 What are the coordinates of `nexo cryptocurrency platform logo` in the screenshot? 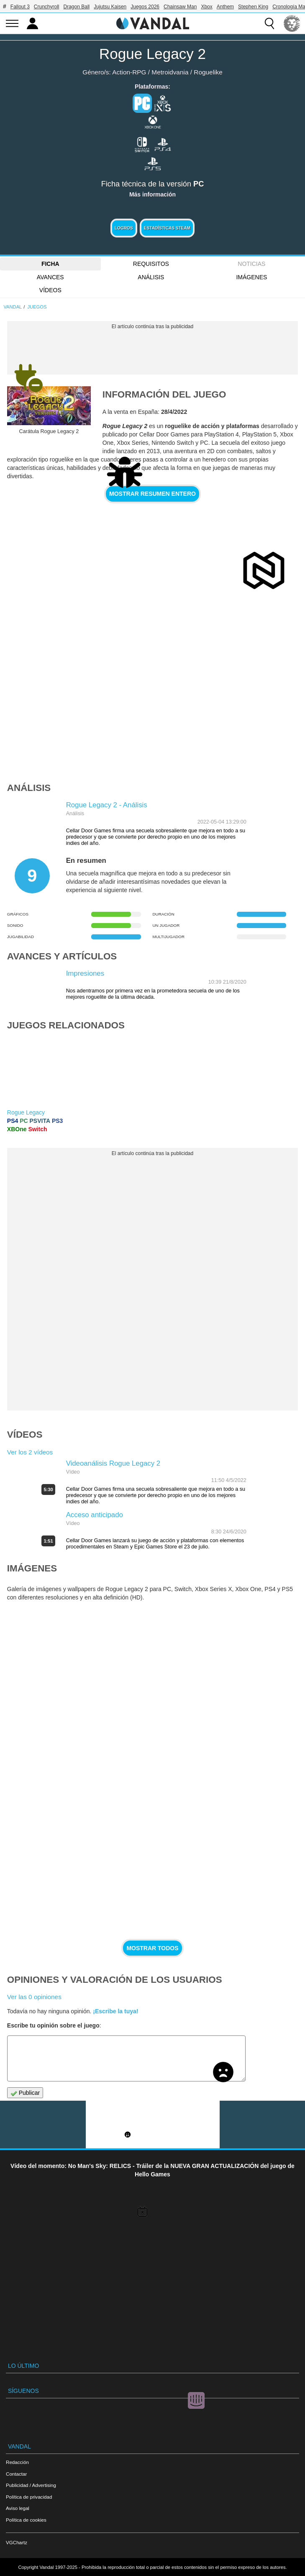 It's located at (264, 570).